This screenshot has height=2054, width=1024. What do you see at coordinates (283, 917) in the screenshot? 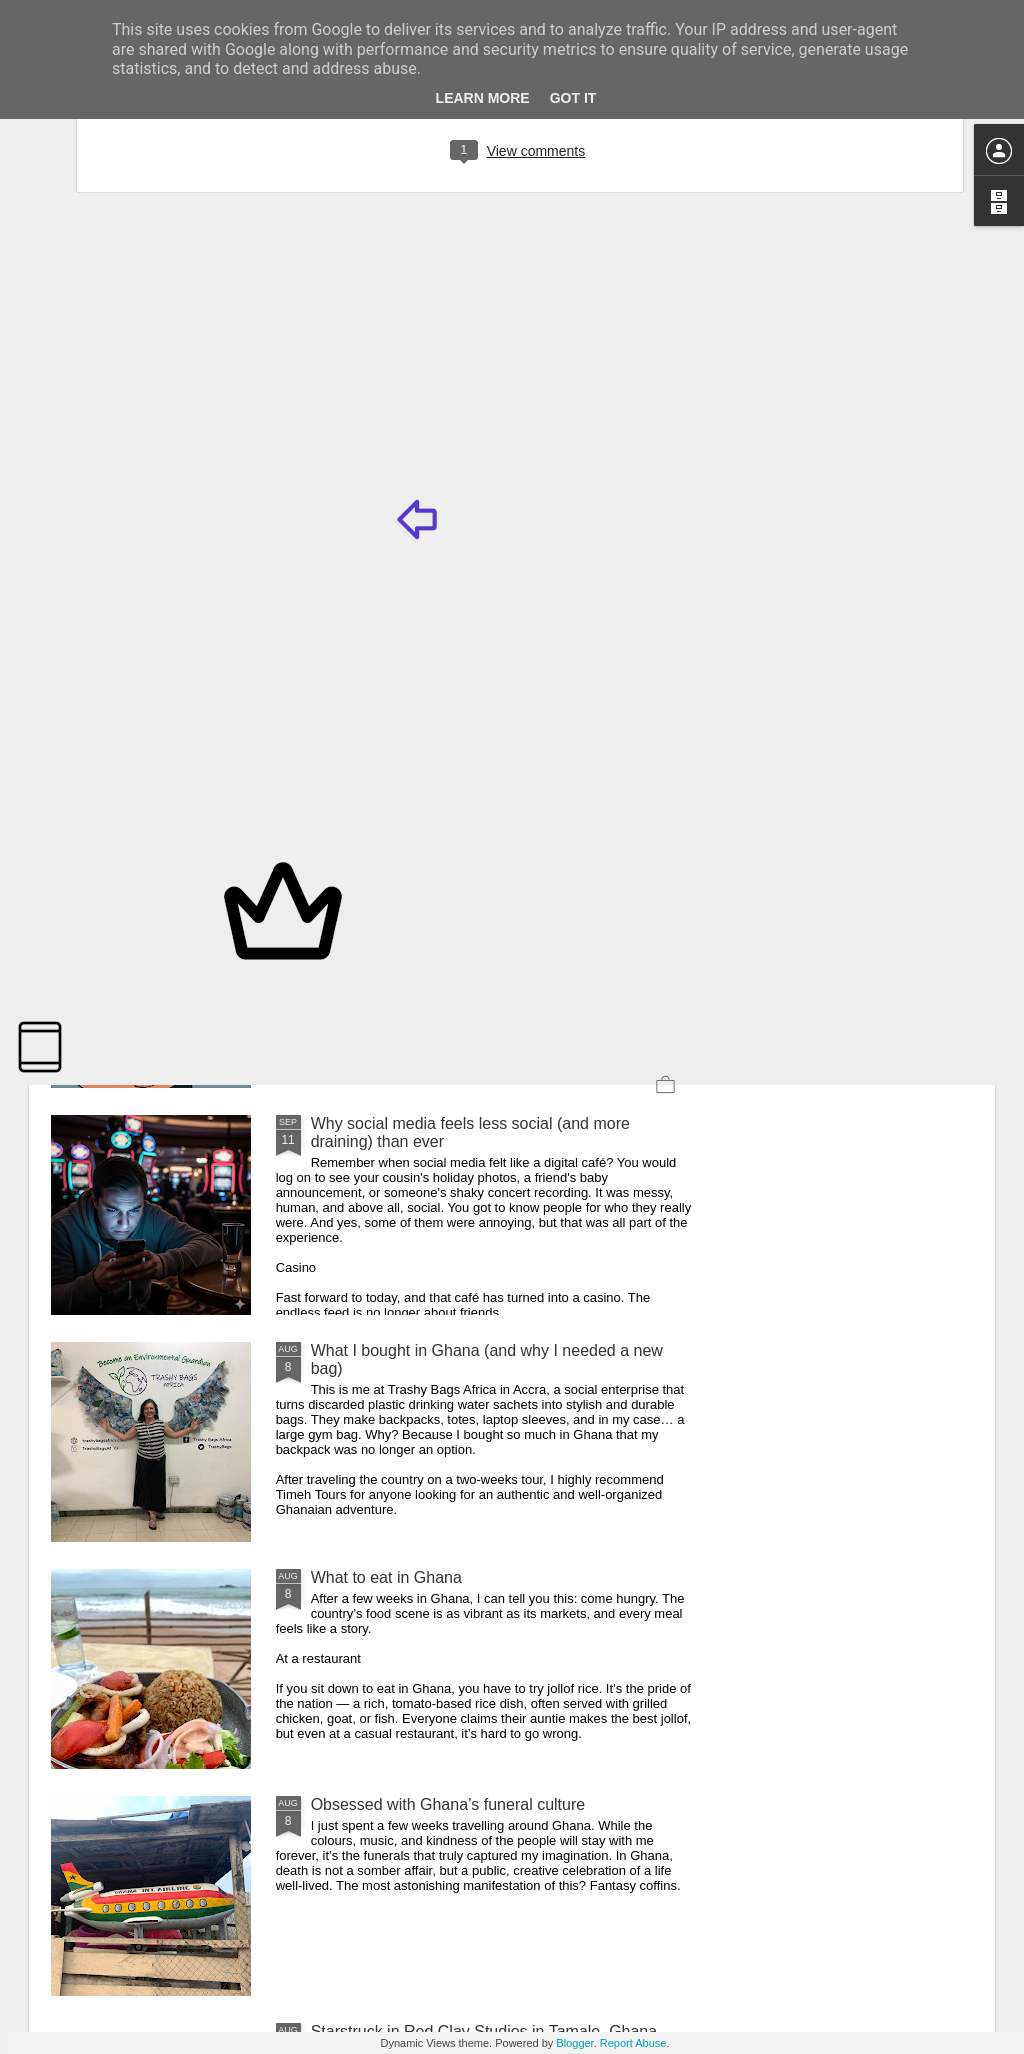
I see `indicates premium or VIP membership status` at bounding box center [283, 917].